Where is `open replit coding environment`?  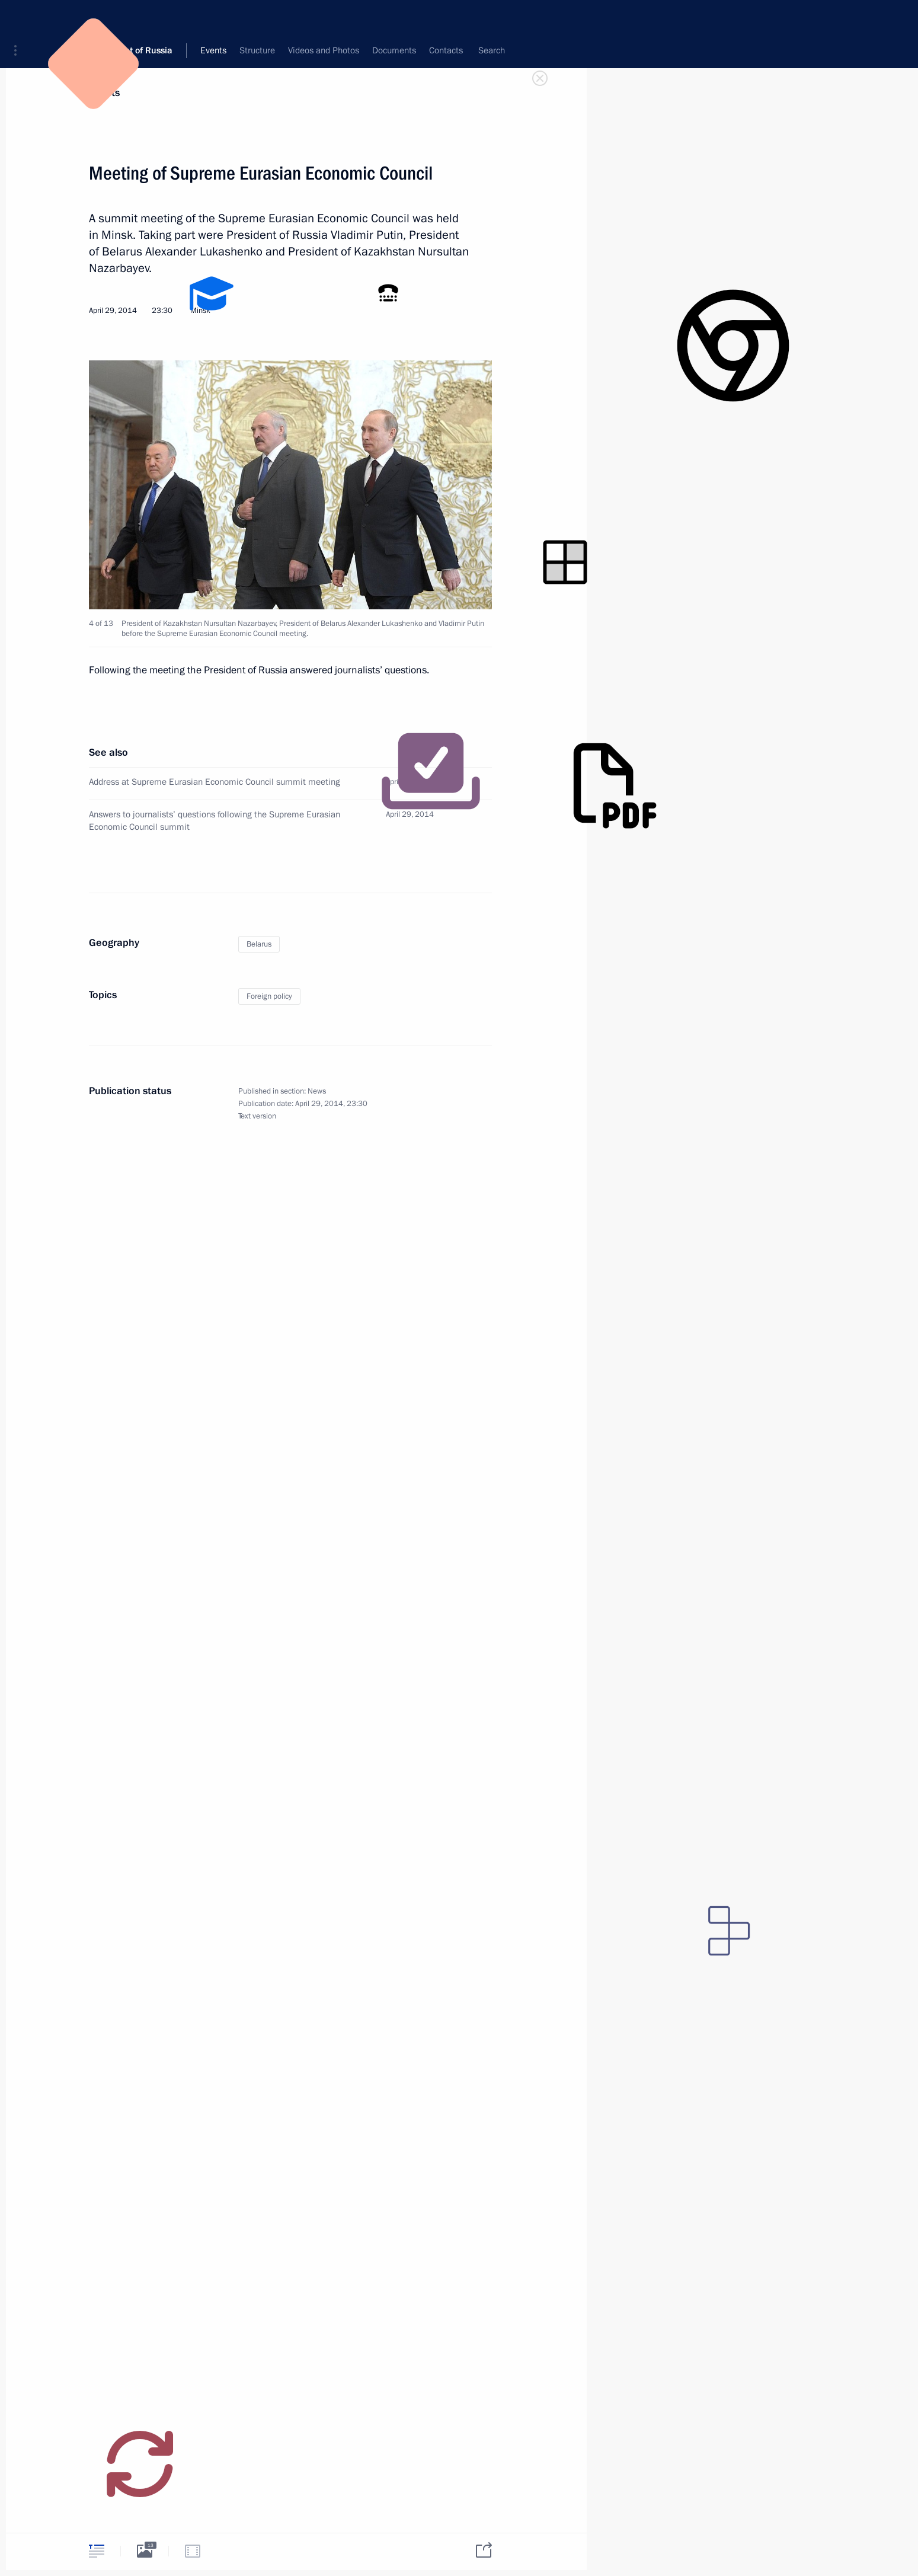 open replit coding environment is located at coordinates (725, 1931).